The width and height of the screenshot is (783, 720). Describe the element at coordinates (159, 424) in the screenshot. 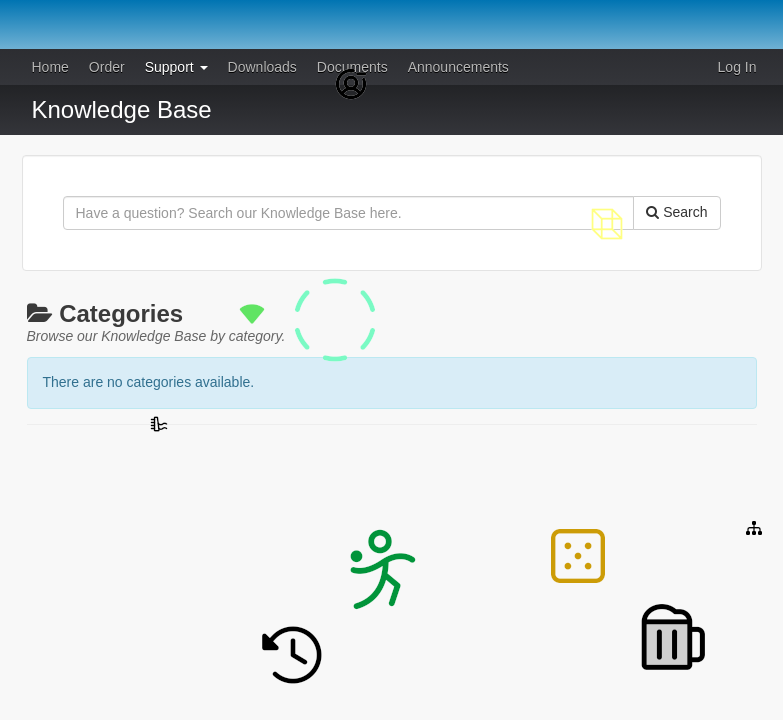

I see `water dam or reservoir infrastructure` at that location.